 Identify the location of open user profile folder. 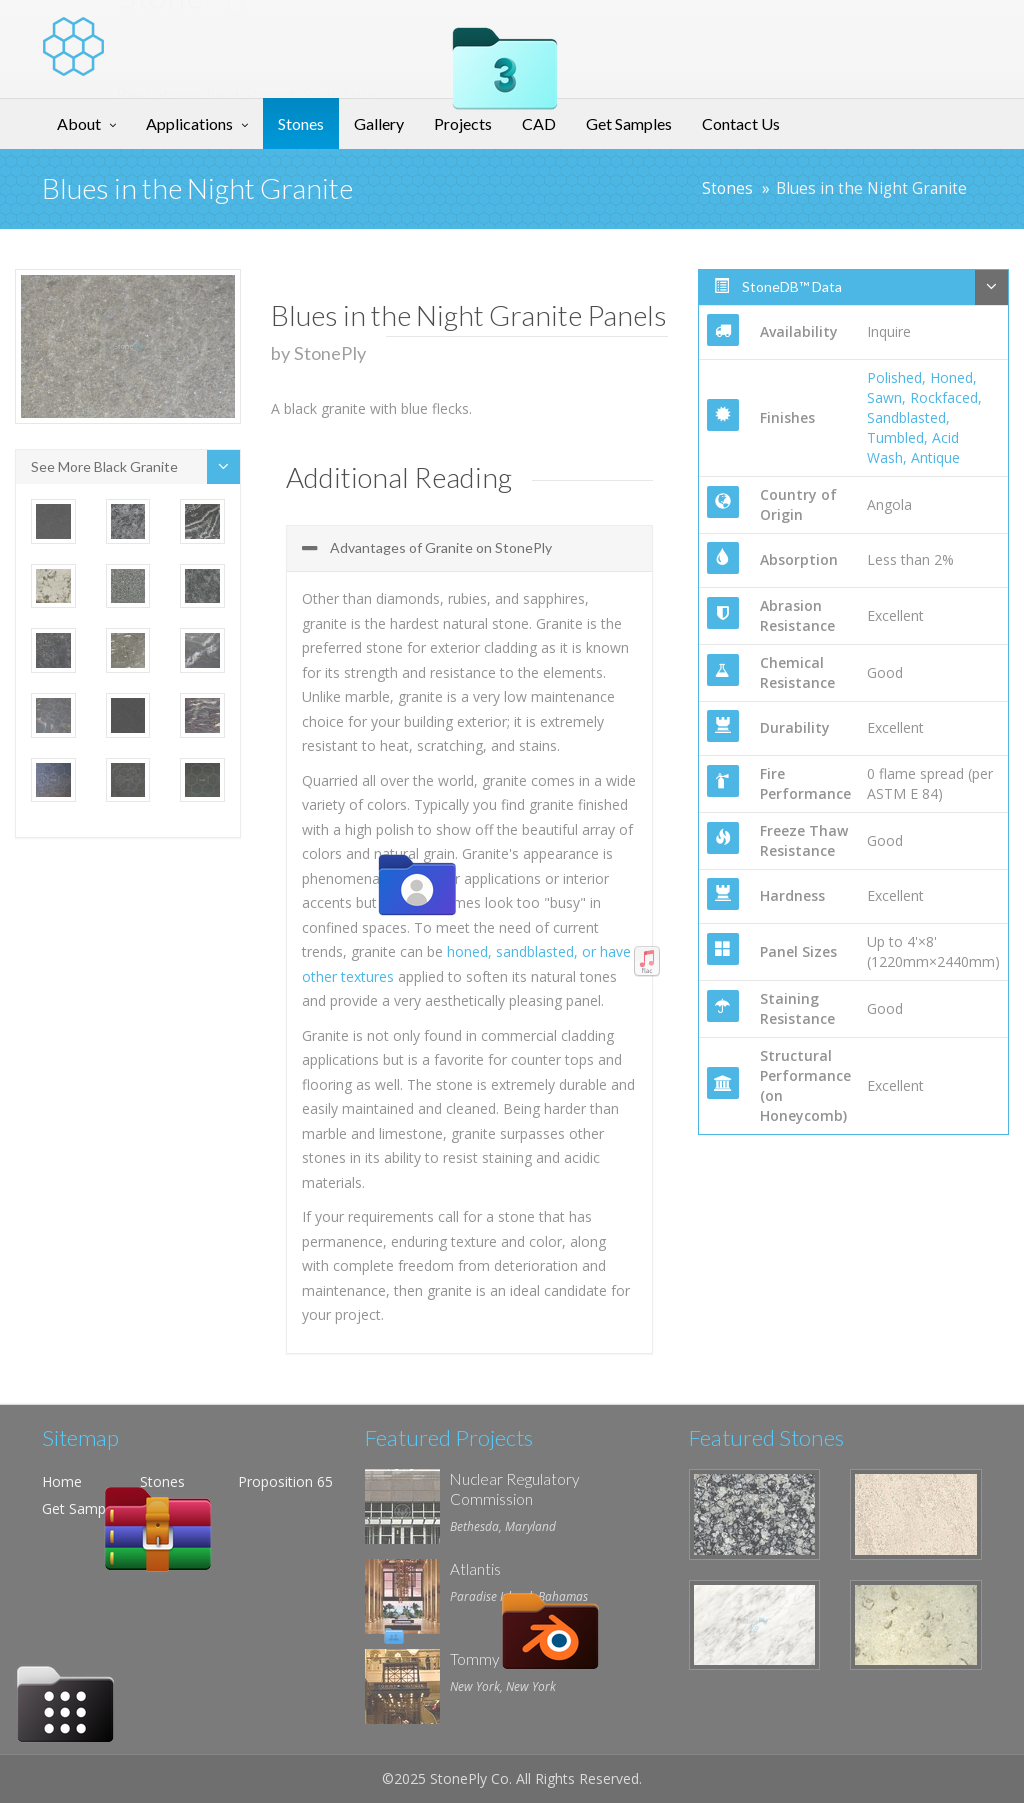
(417, 887).